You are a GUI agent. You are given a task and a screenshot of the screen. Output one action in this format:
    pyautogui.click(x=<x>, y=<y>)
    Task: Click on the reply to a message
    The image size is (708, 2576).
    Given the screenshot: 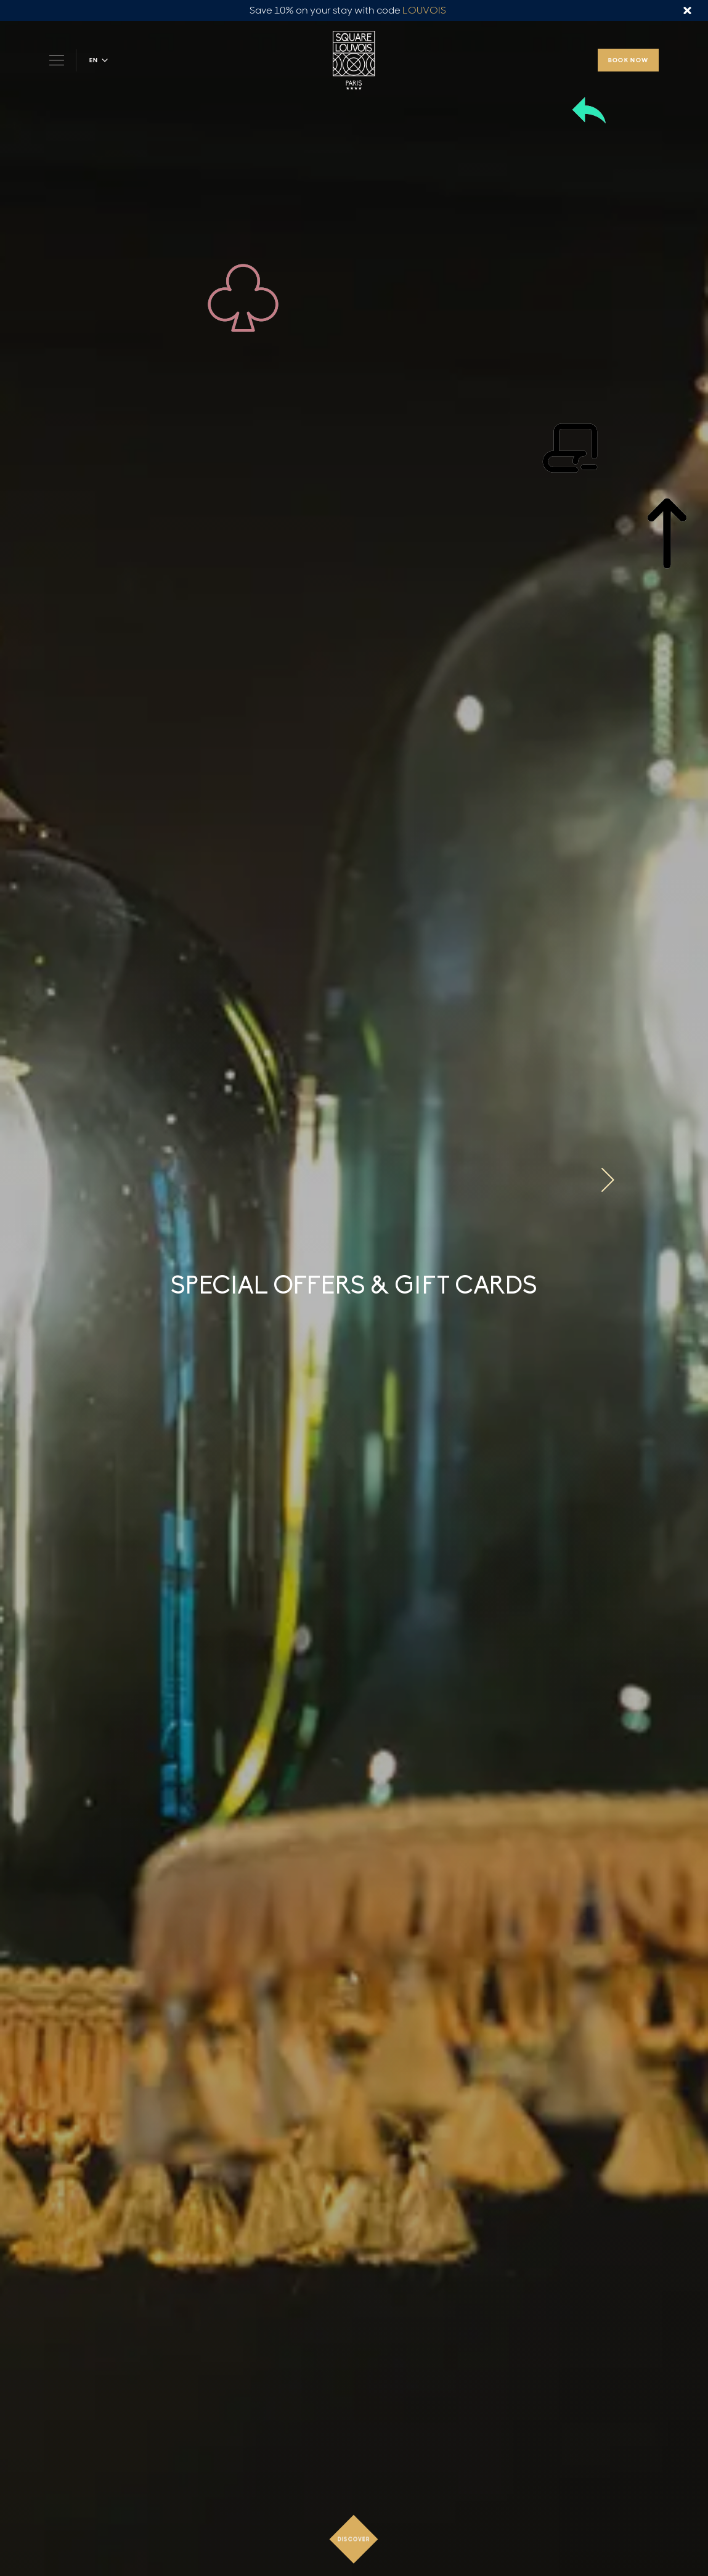 What is the action you would take?
    pyautogui.click(x=589, y=110)
    